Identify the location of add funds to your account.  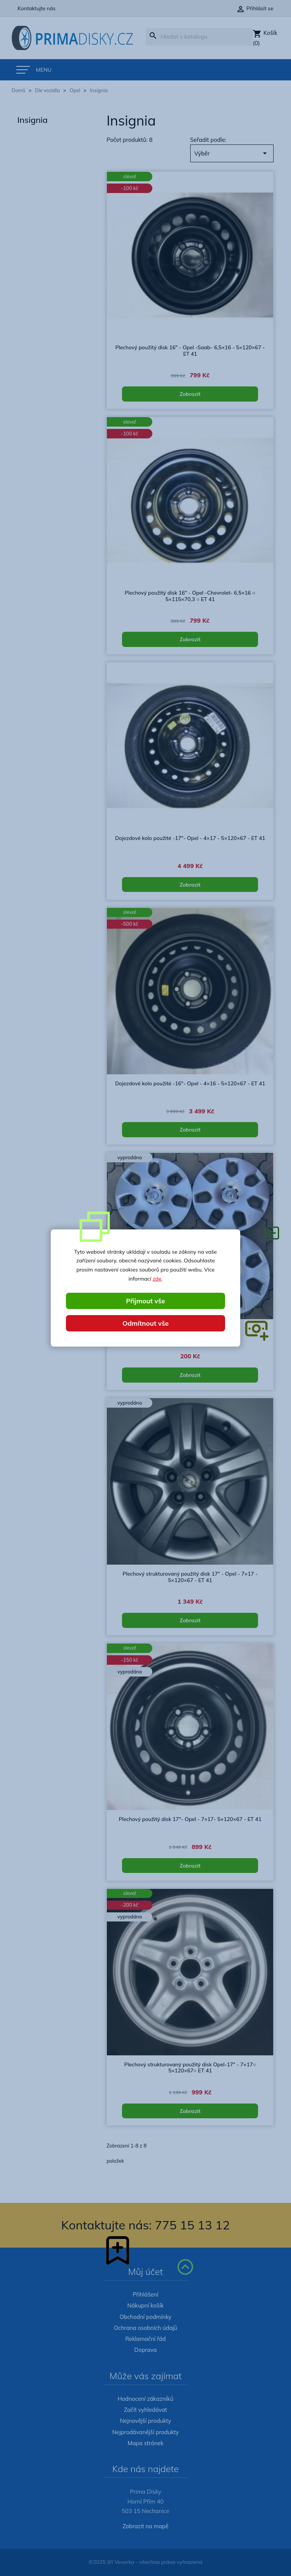
(256, 1328).